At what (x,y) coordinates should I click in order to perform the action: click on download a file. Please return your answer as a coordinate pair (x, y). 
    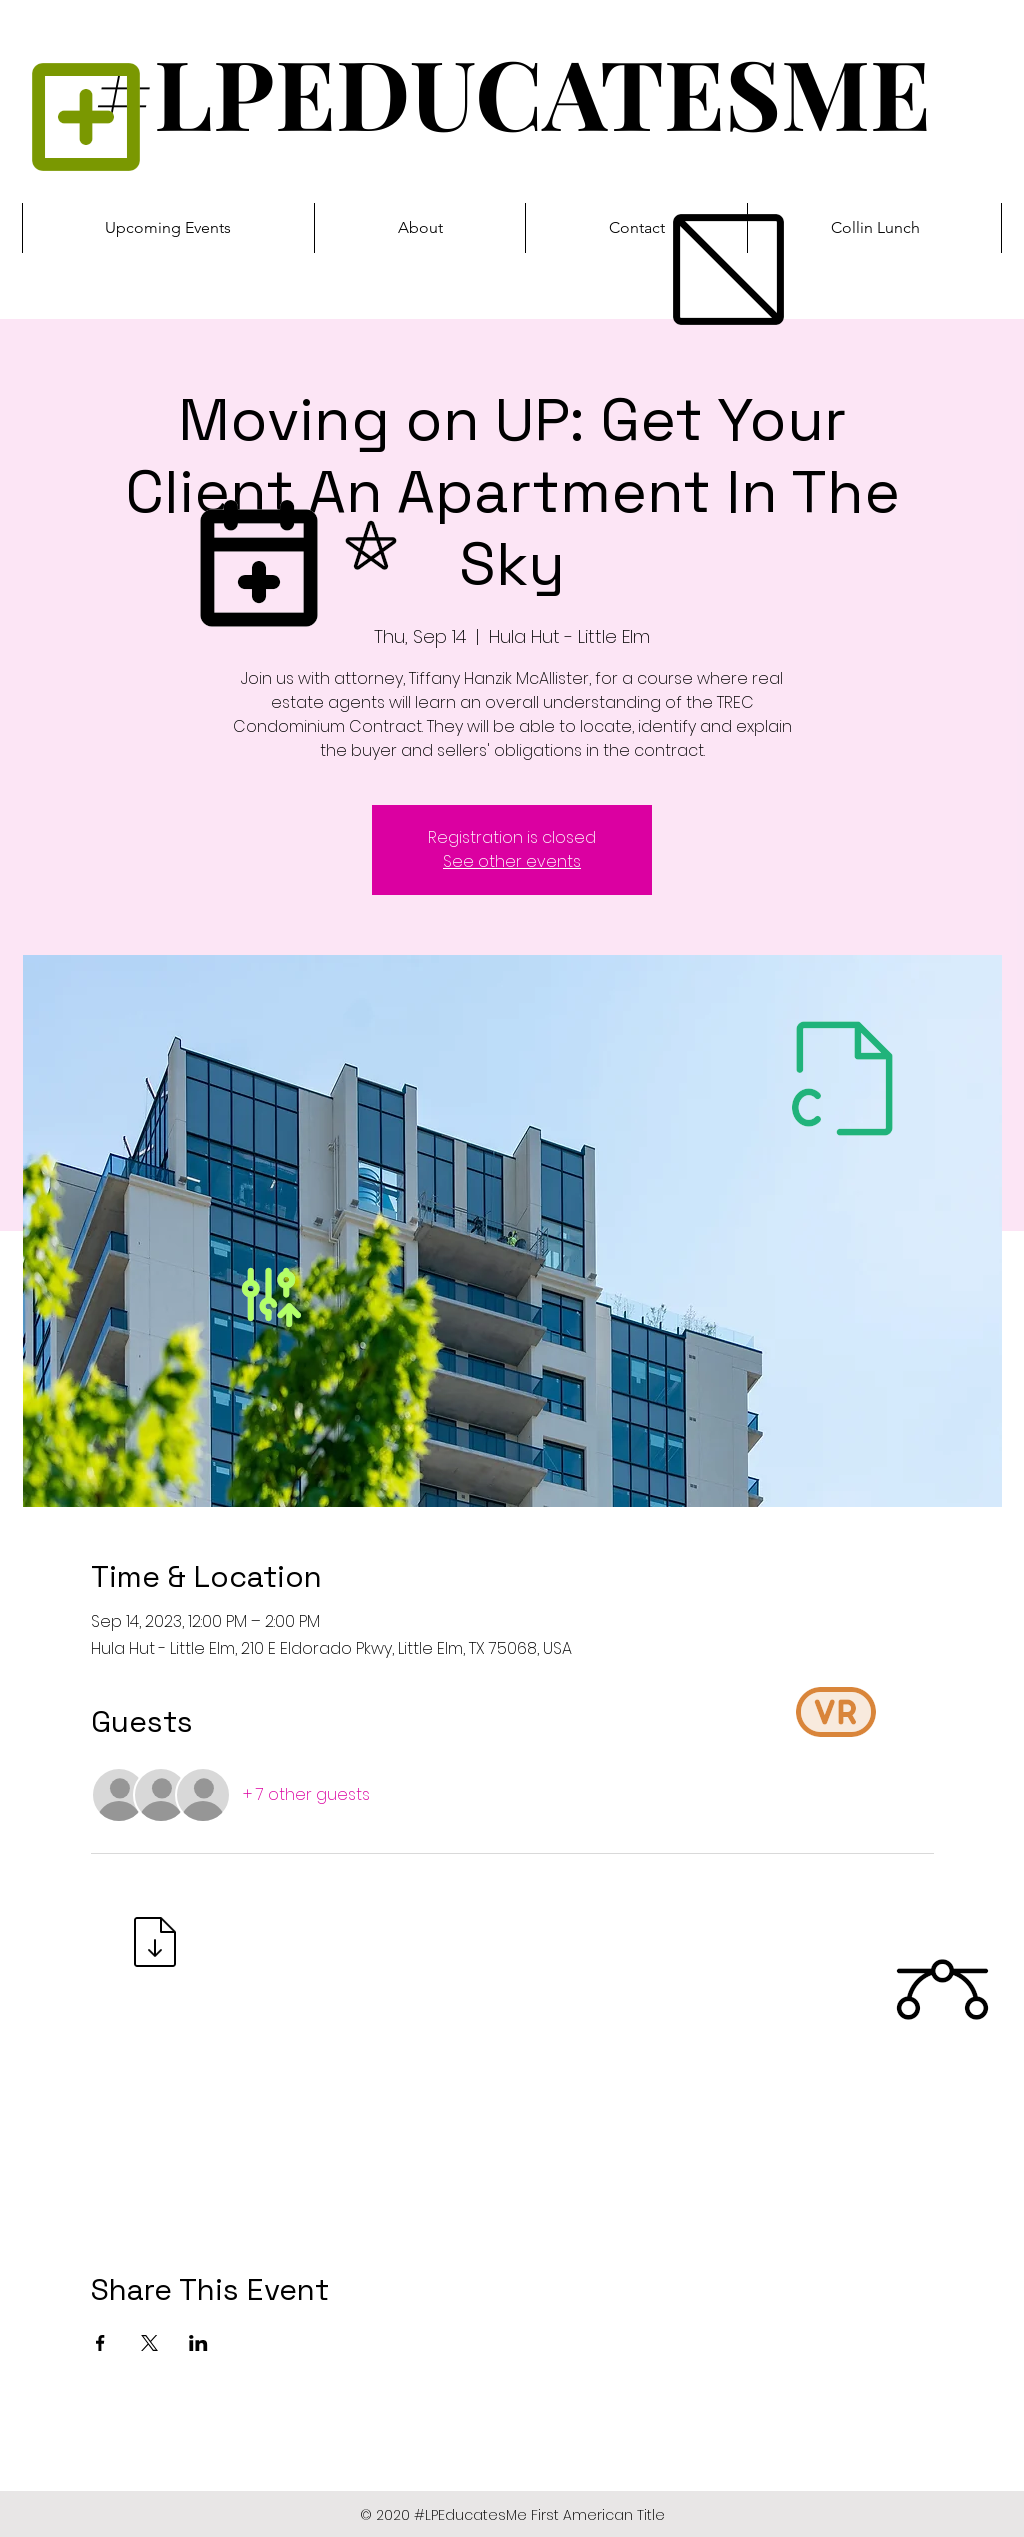
    Looking at the image, I should click on (155, 1942).